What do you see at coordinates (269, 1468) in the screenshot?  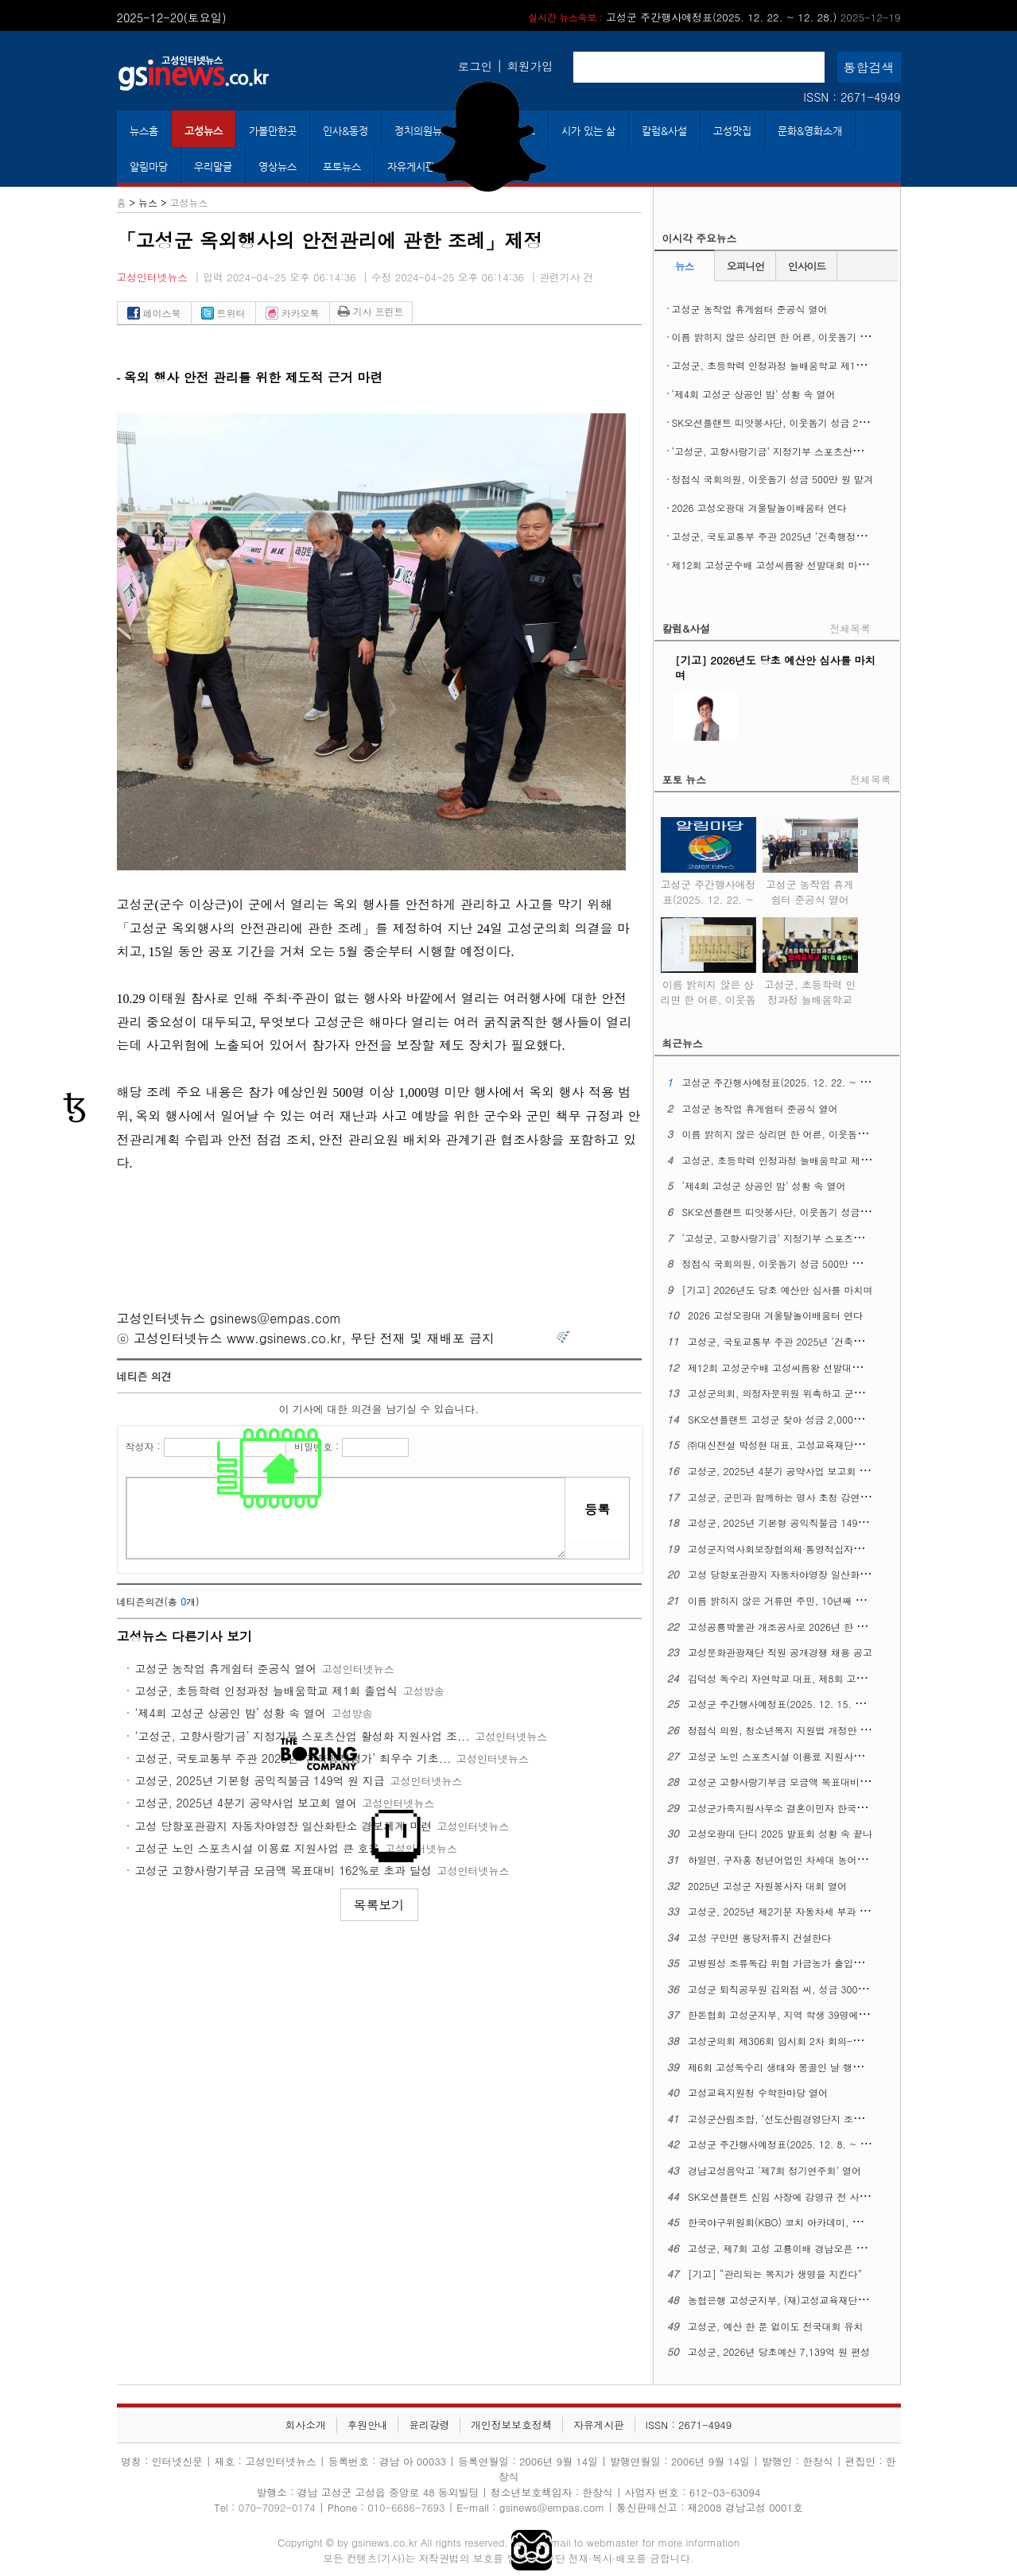 I see `open esphome home automation settings` at bounding box center [269, 1468].